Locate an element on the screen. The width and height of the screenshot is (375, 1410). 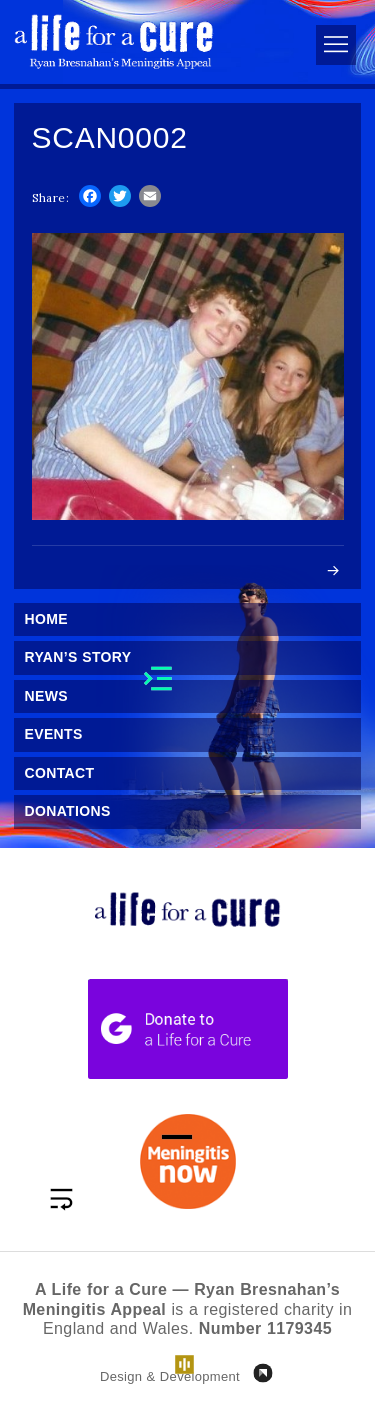
collapse the side menu or navigation panel is located at coordinates (158, 678).